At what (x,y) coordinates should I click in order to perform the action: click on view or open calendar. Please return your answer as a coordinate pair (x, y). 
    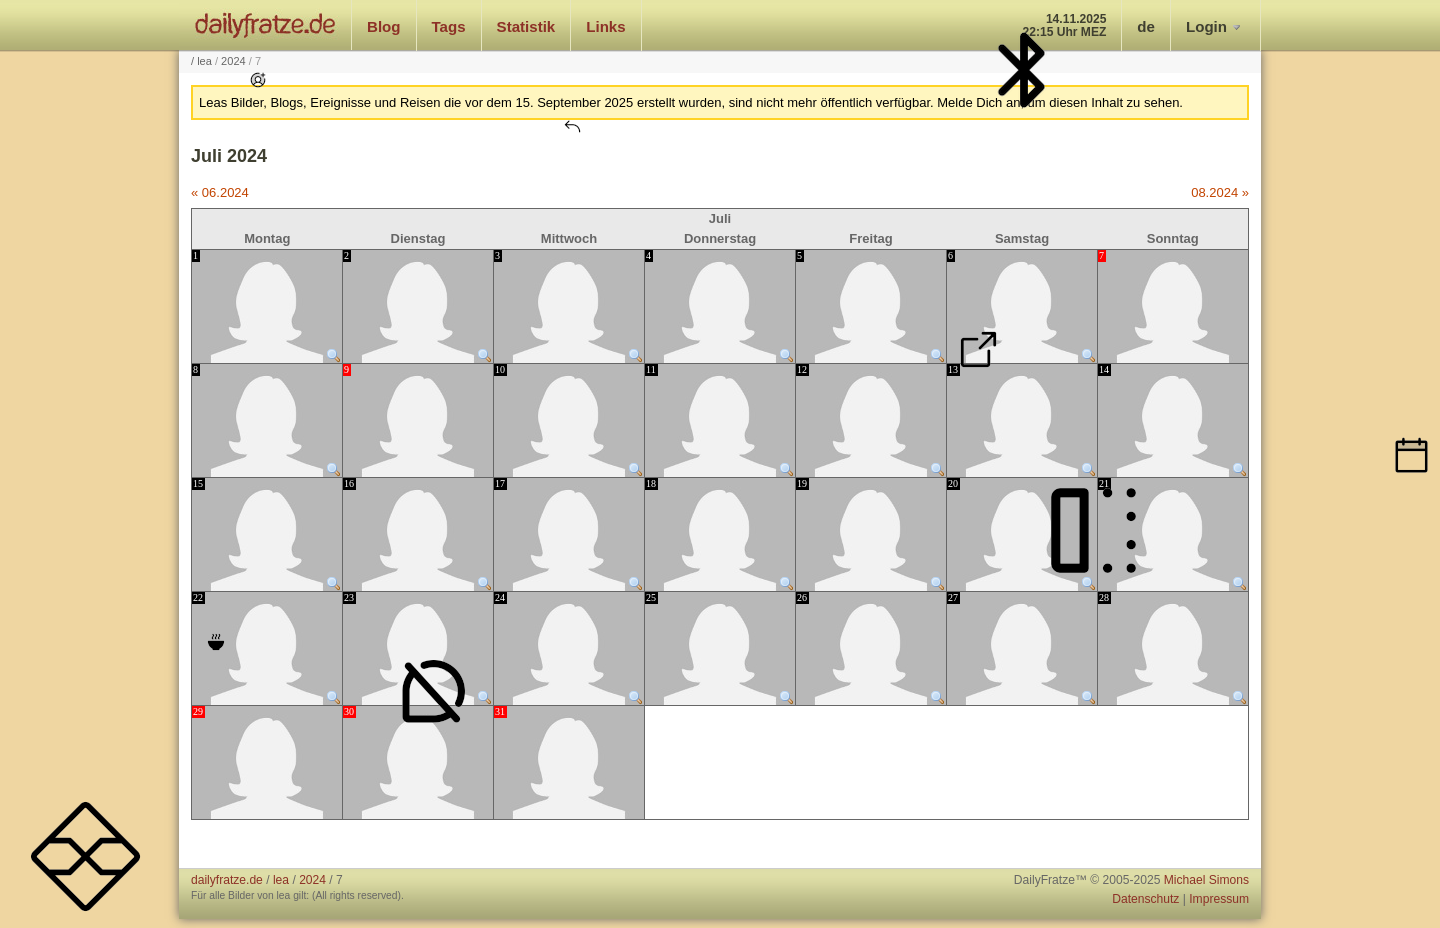
    Looking at the image, I should click on (1411, 456).